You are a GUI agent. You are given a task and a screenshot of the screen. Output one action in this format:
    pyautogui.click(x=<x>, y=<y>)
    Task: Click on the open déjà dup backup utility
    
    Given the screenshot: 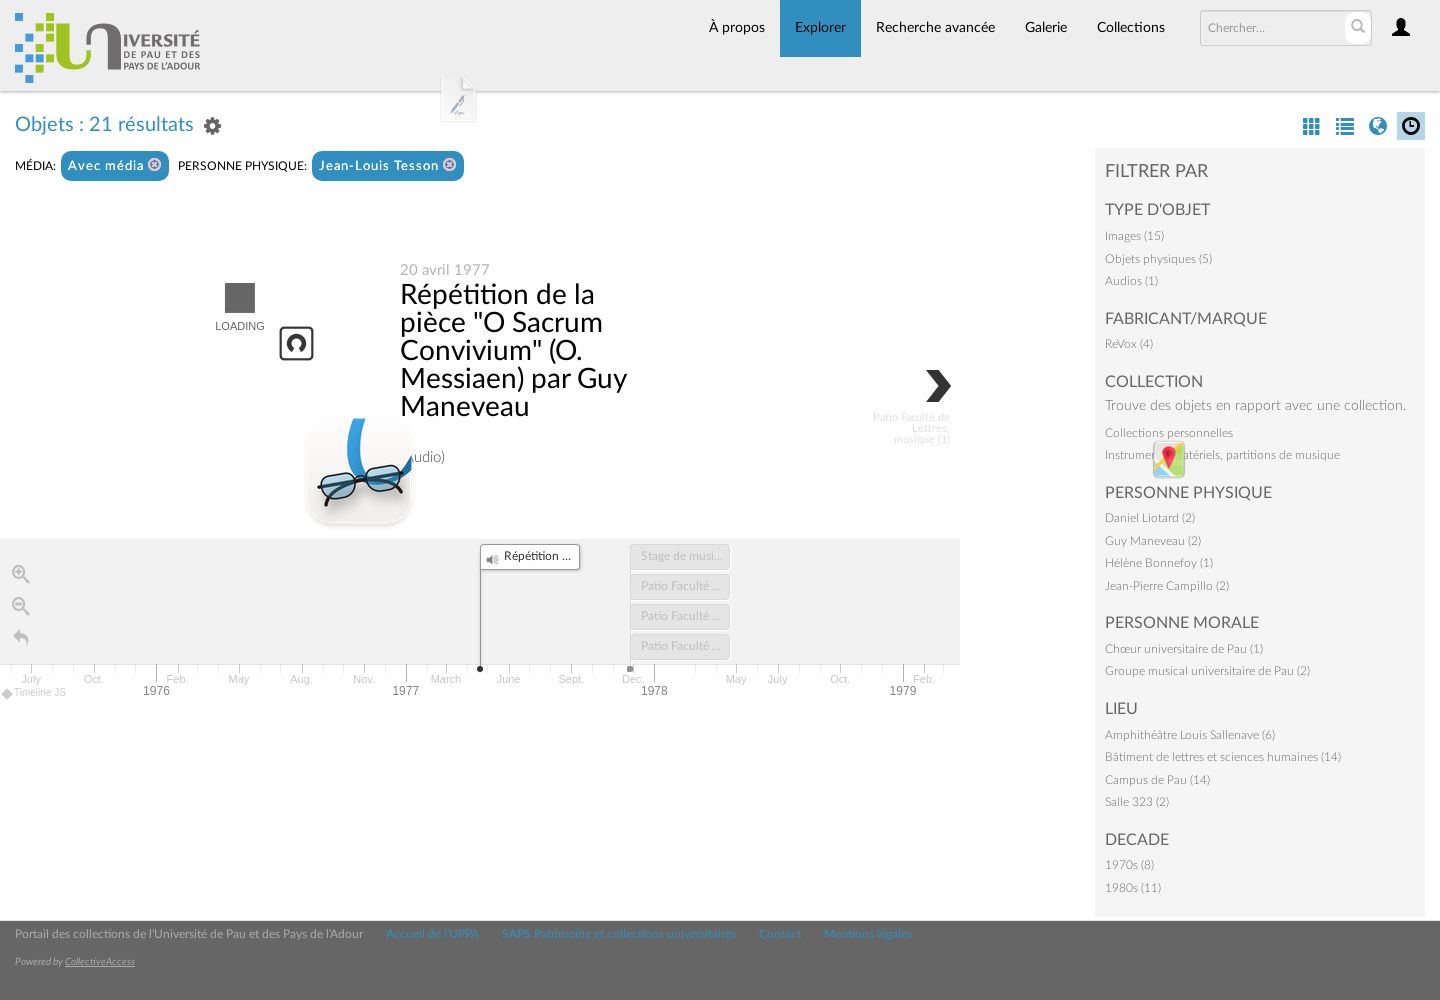 What is the action you would take?
    pyautogui.click(x=296, y=343)
    